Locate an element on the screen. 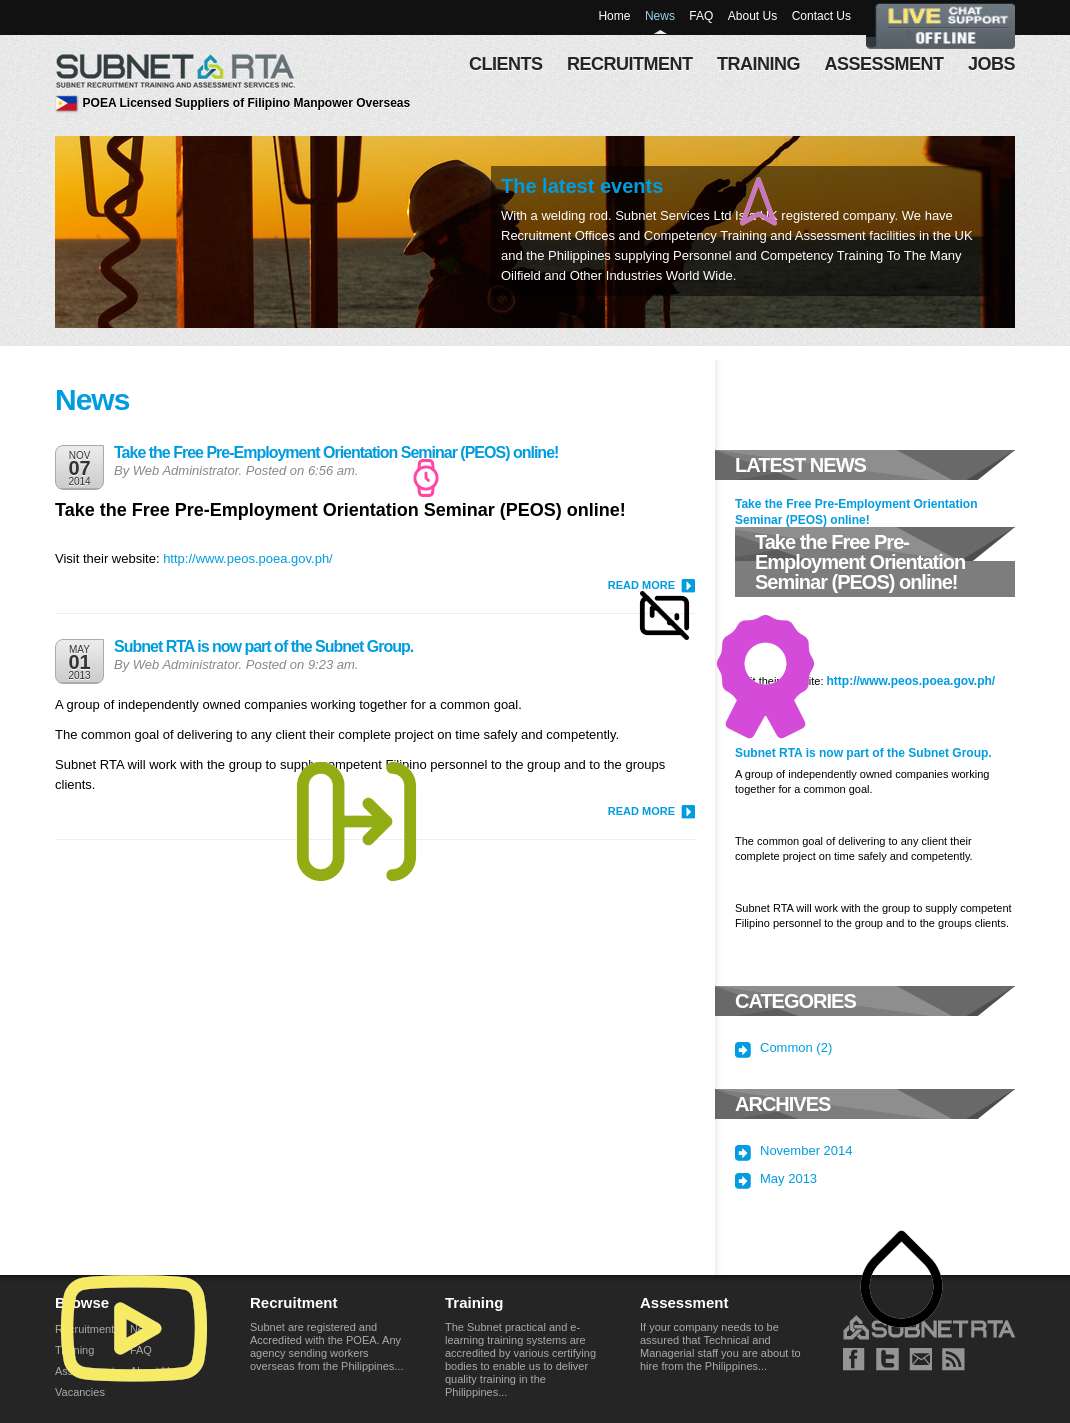 The height and width of the screenshot is (1423, 1070). view achievements or awards is located at coordinates (765, 677).